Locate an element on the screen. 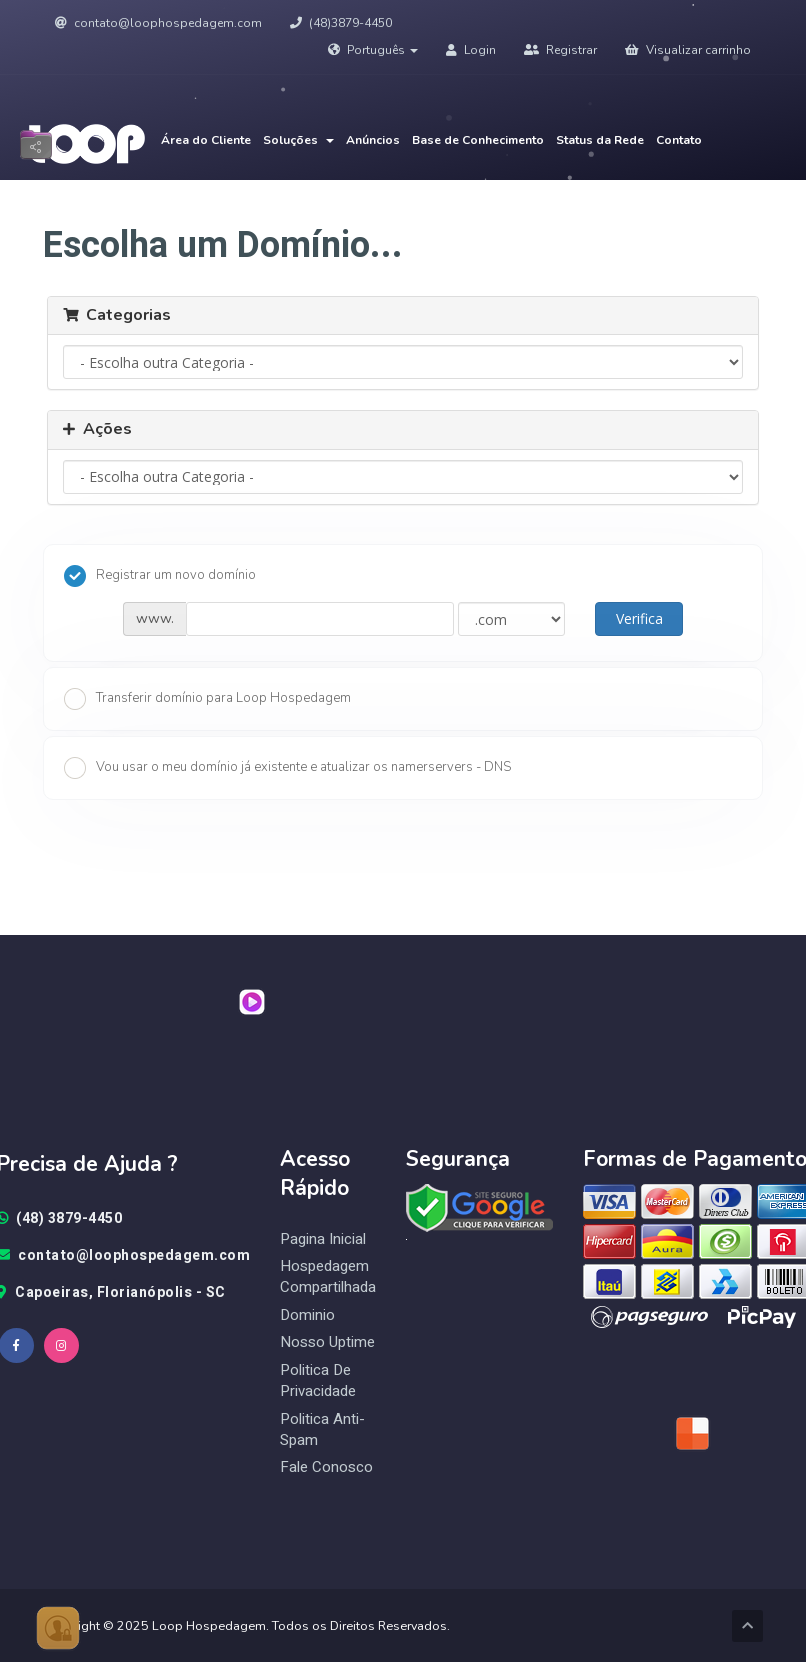  open mplayer media player app is located at coordinates (252, 1002).